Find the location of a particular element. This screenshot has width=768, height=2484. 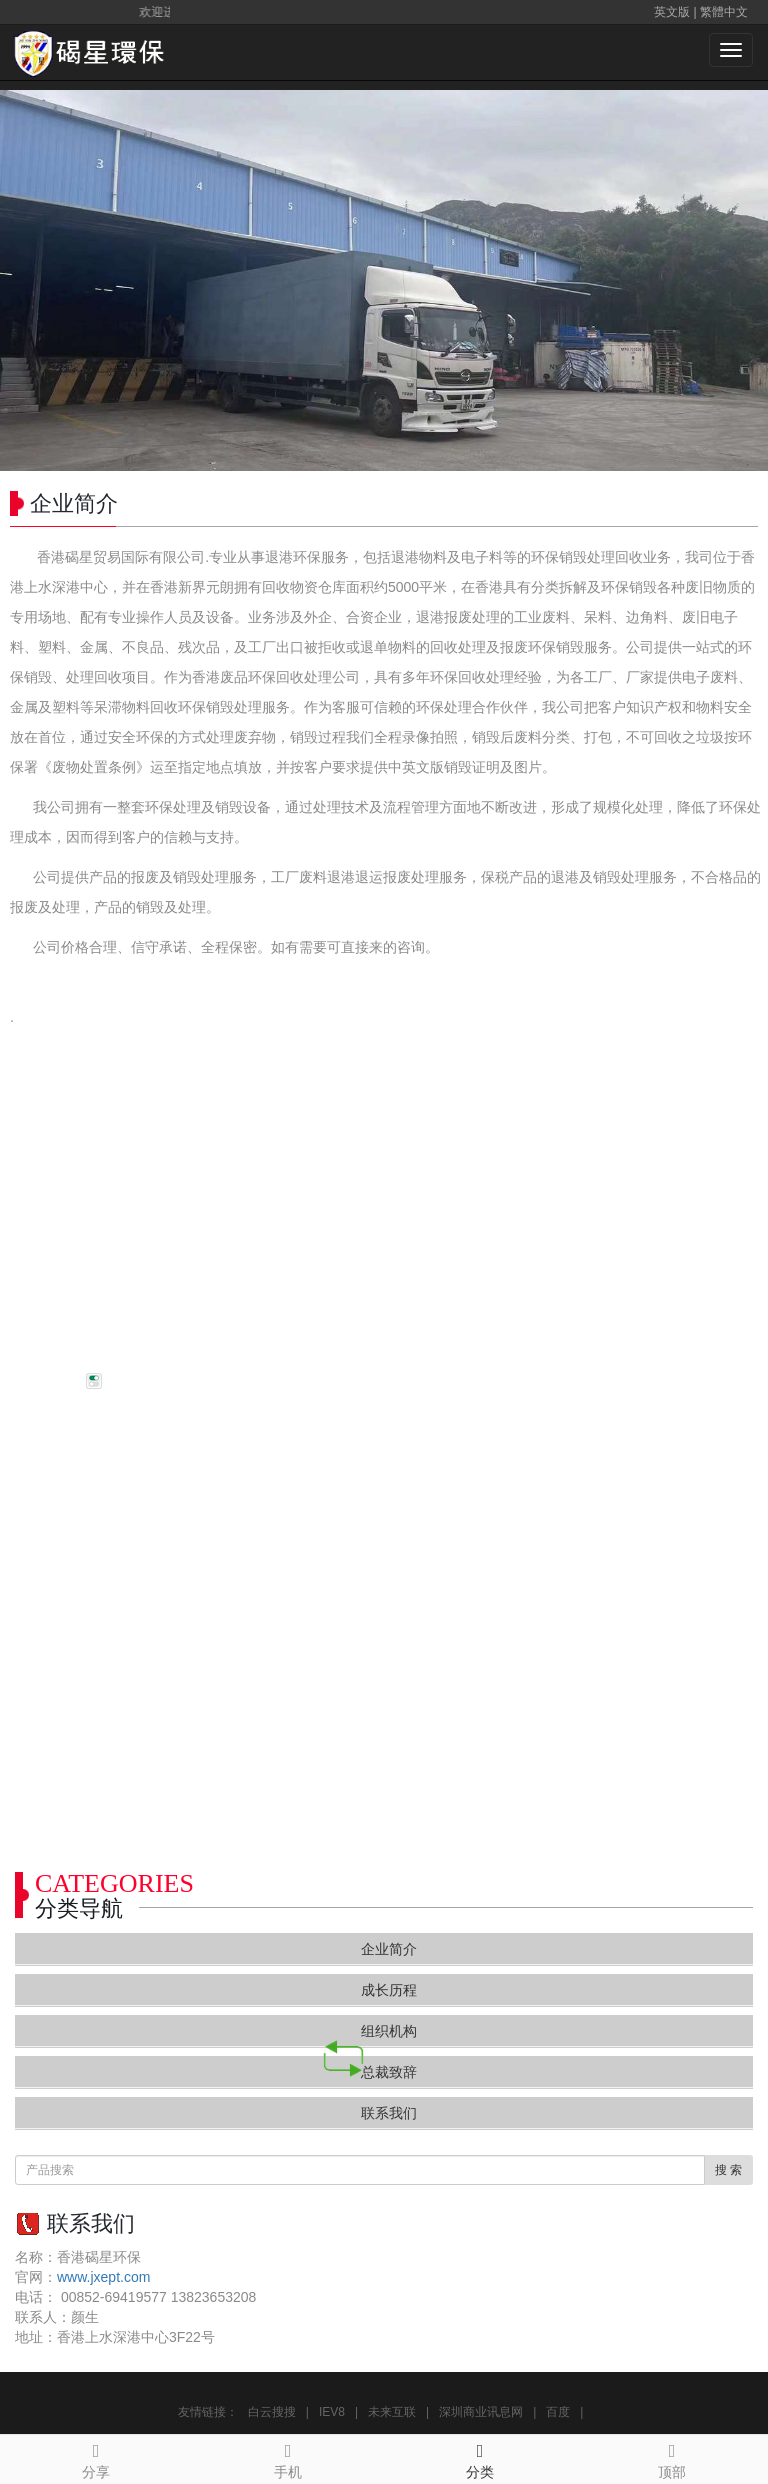

open desktop settings and preferences is located at coordinates (94, 1381).